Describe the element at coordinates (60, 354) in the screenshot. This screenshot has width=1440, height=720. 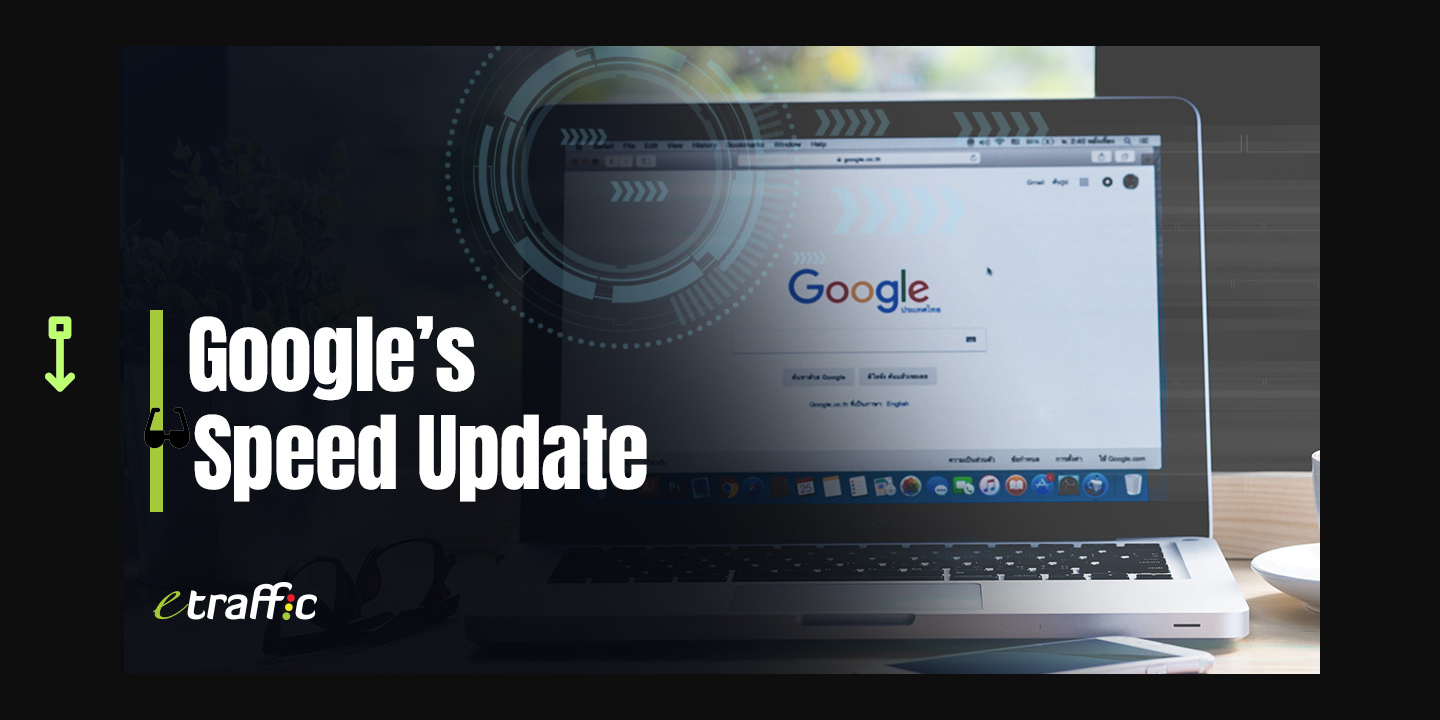
I see `move item down in a list or queue` at that location.